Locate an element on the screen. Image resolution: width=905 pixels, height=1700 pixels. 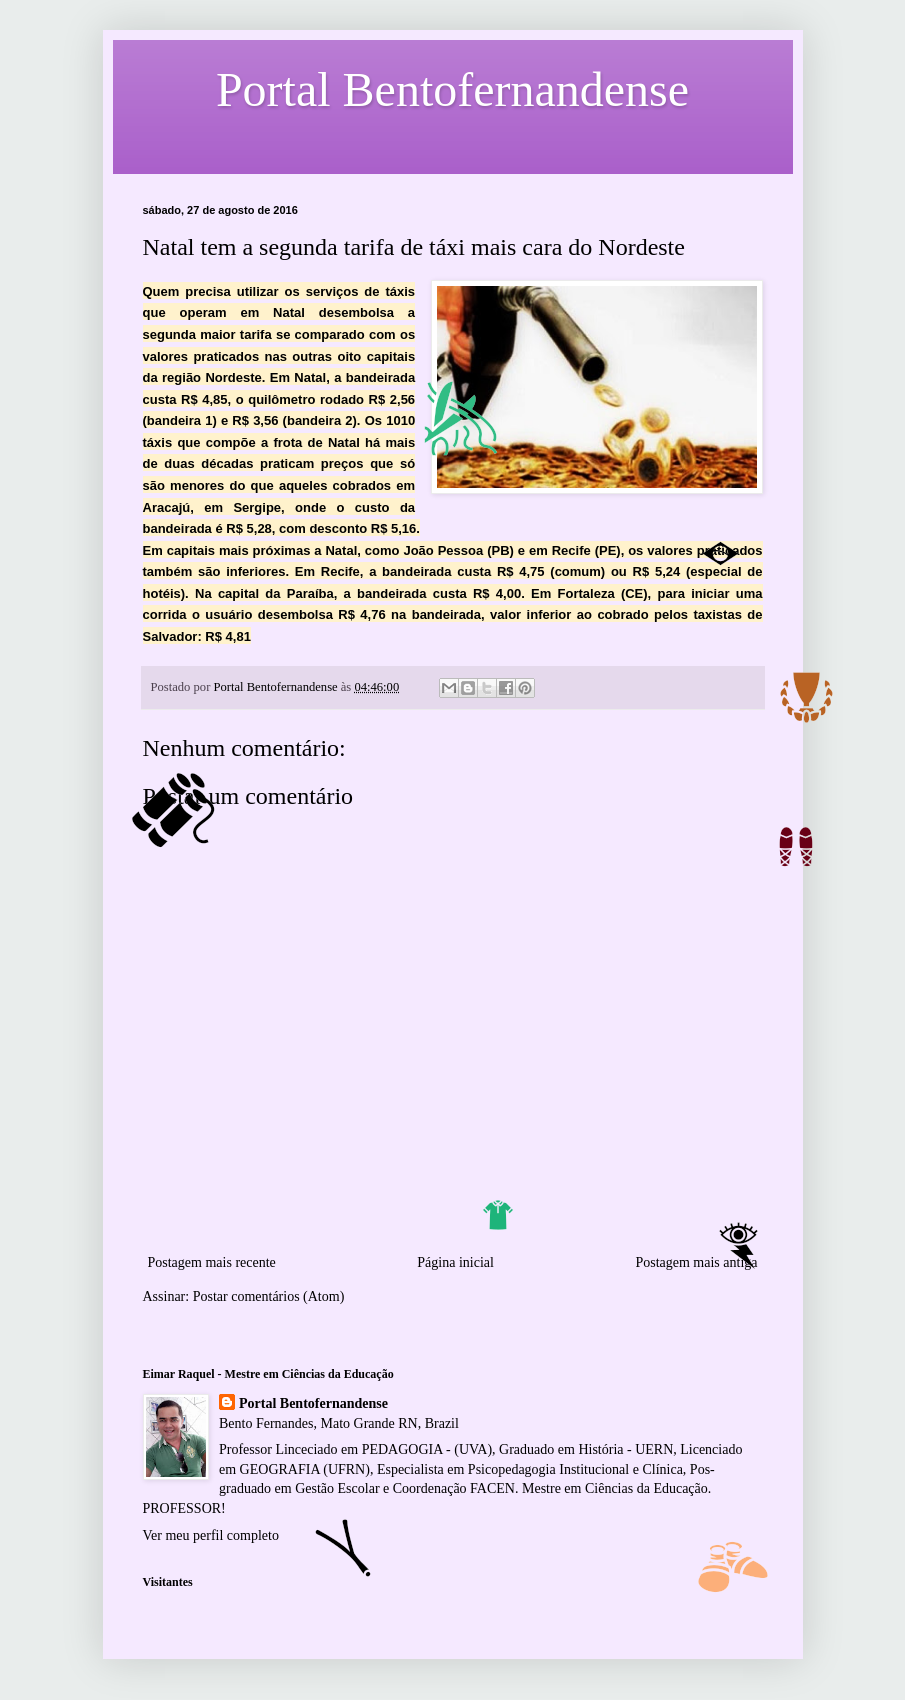
view achievements or awards is located at coordinates (806, 696).